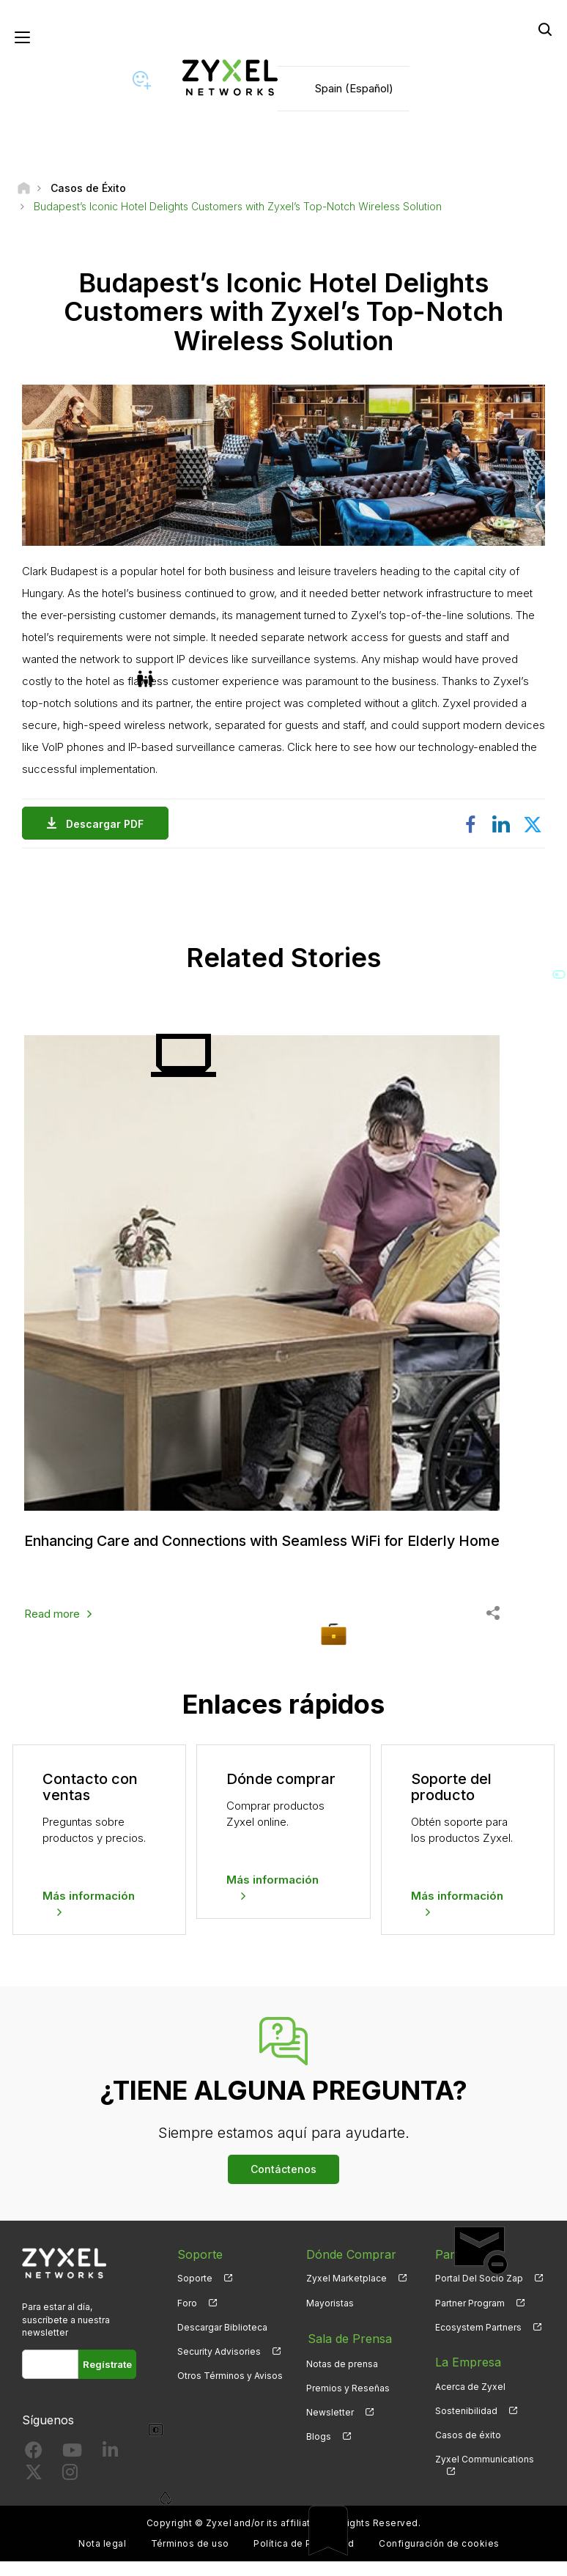 The height and width of the screenshot is (2576, 567). Describe the element at coordinates (559, 974) in the screenshot. I see `toggle a setting off` at that location.